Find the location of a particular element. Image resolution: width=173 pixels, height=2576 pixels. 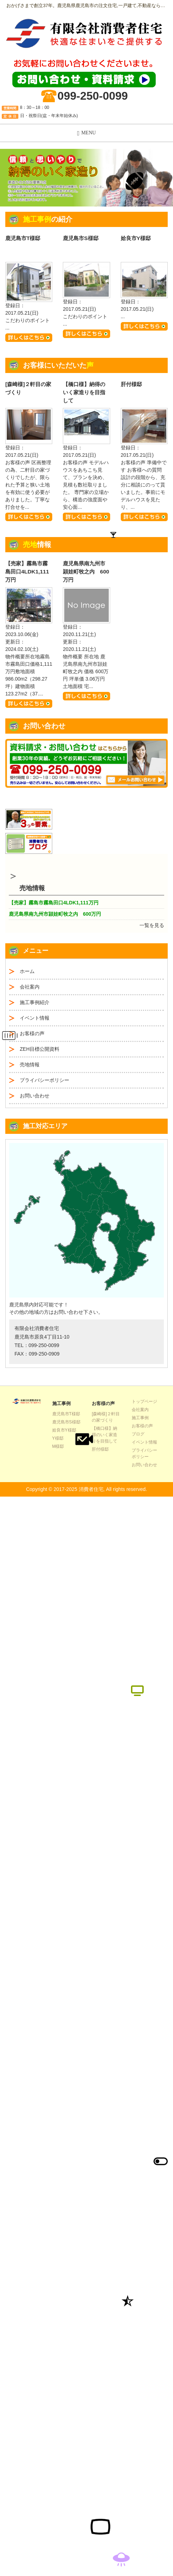

view sports scores or updates is located at coordinates (135, 181).